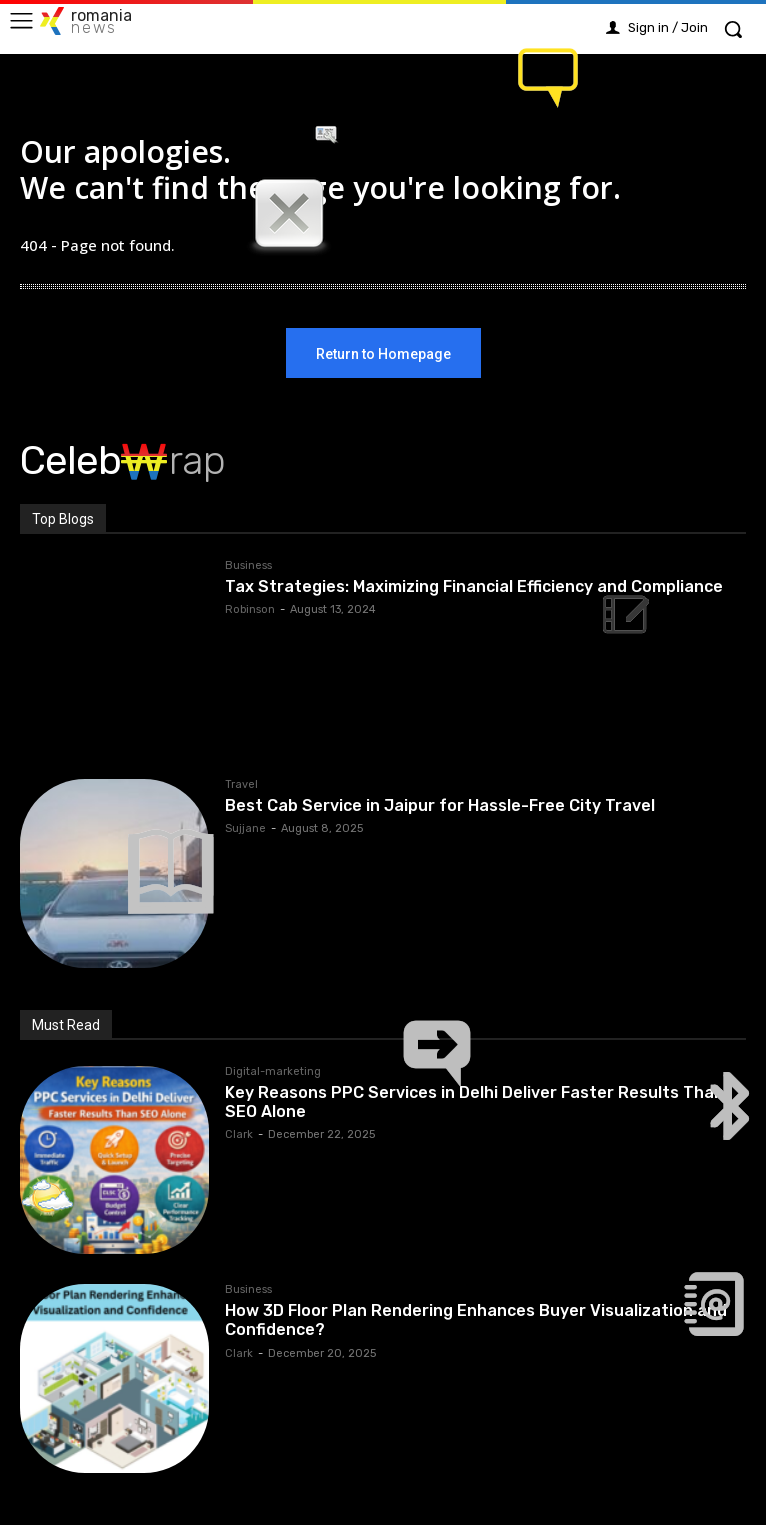 The height and width of the screenshot is (1525, 766). What do you see at coordinates (326, 132) in the screenshot?
I see `access user account settings` at bounding box center [326, 132].